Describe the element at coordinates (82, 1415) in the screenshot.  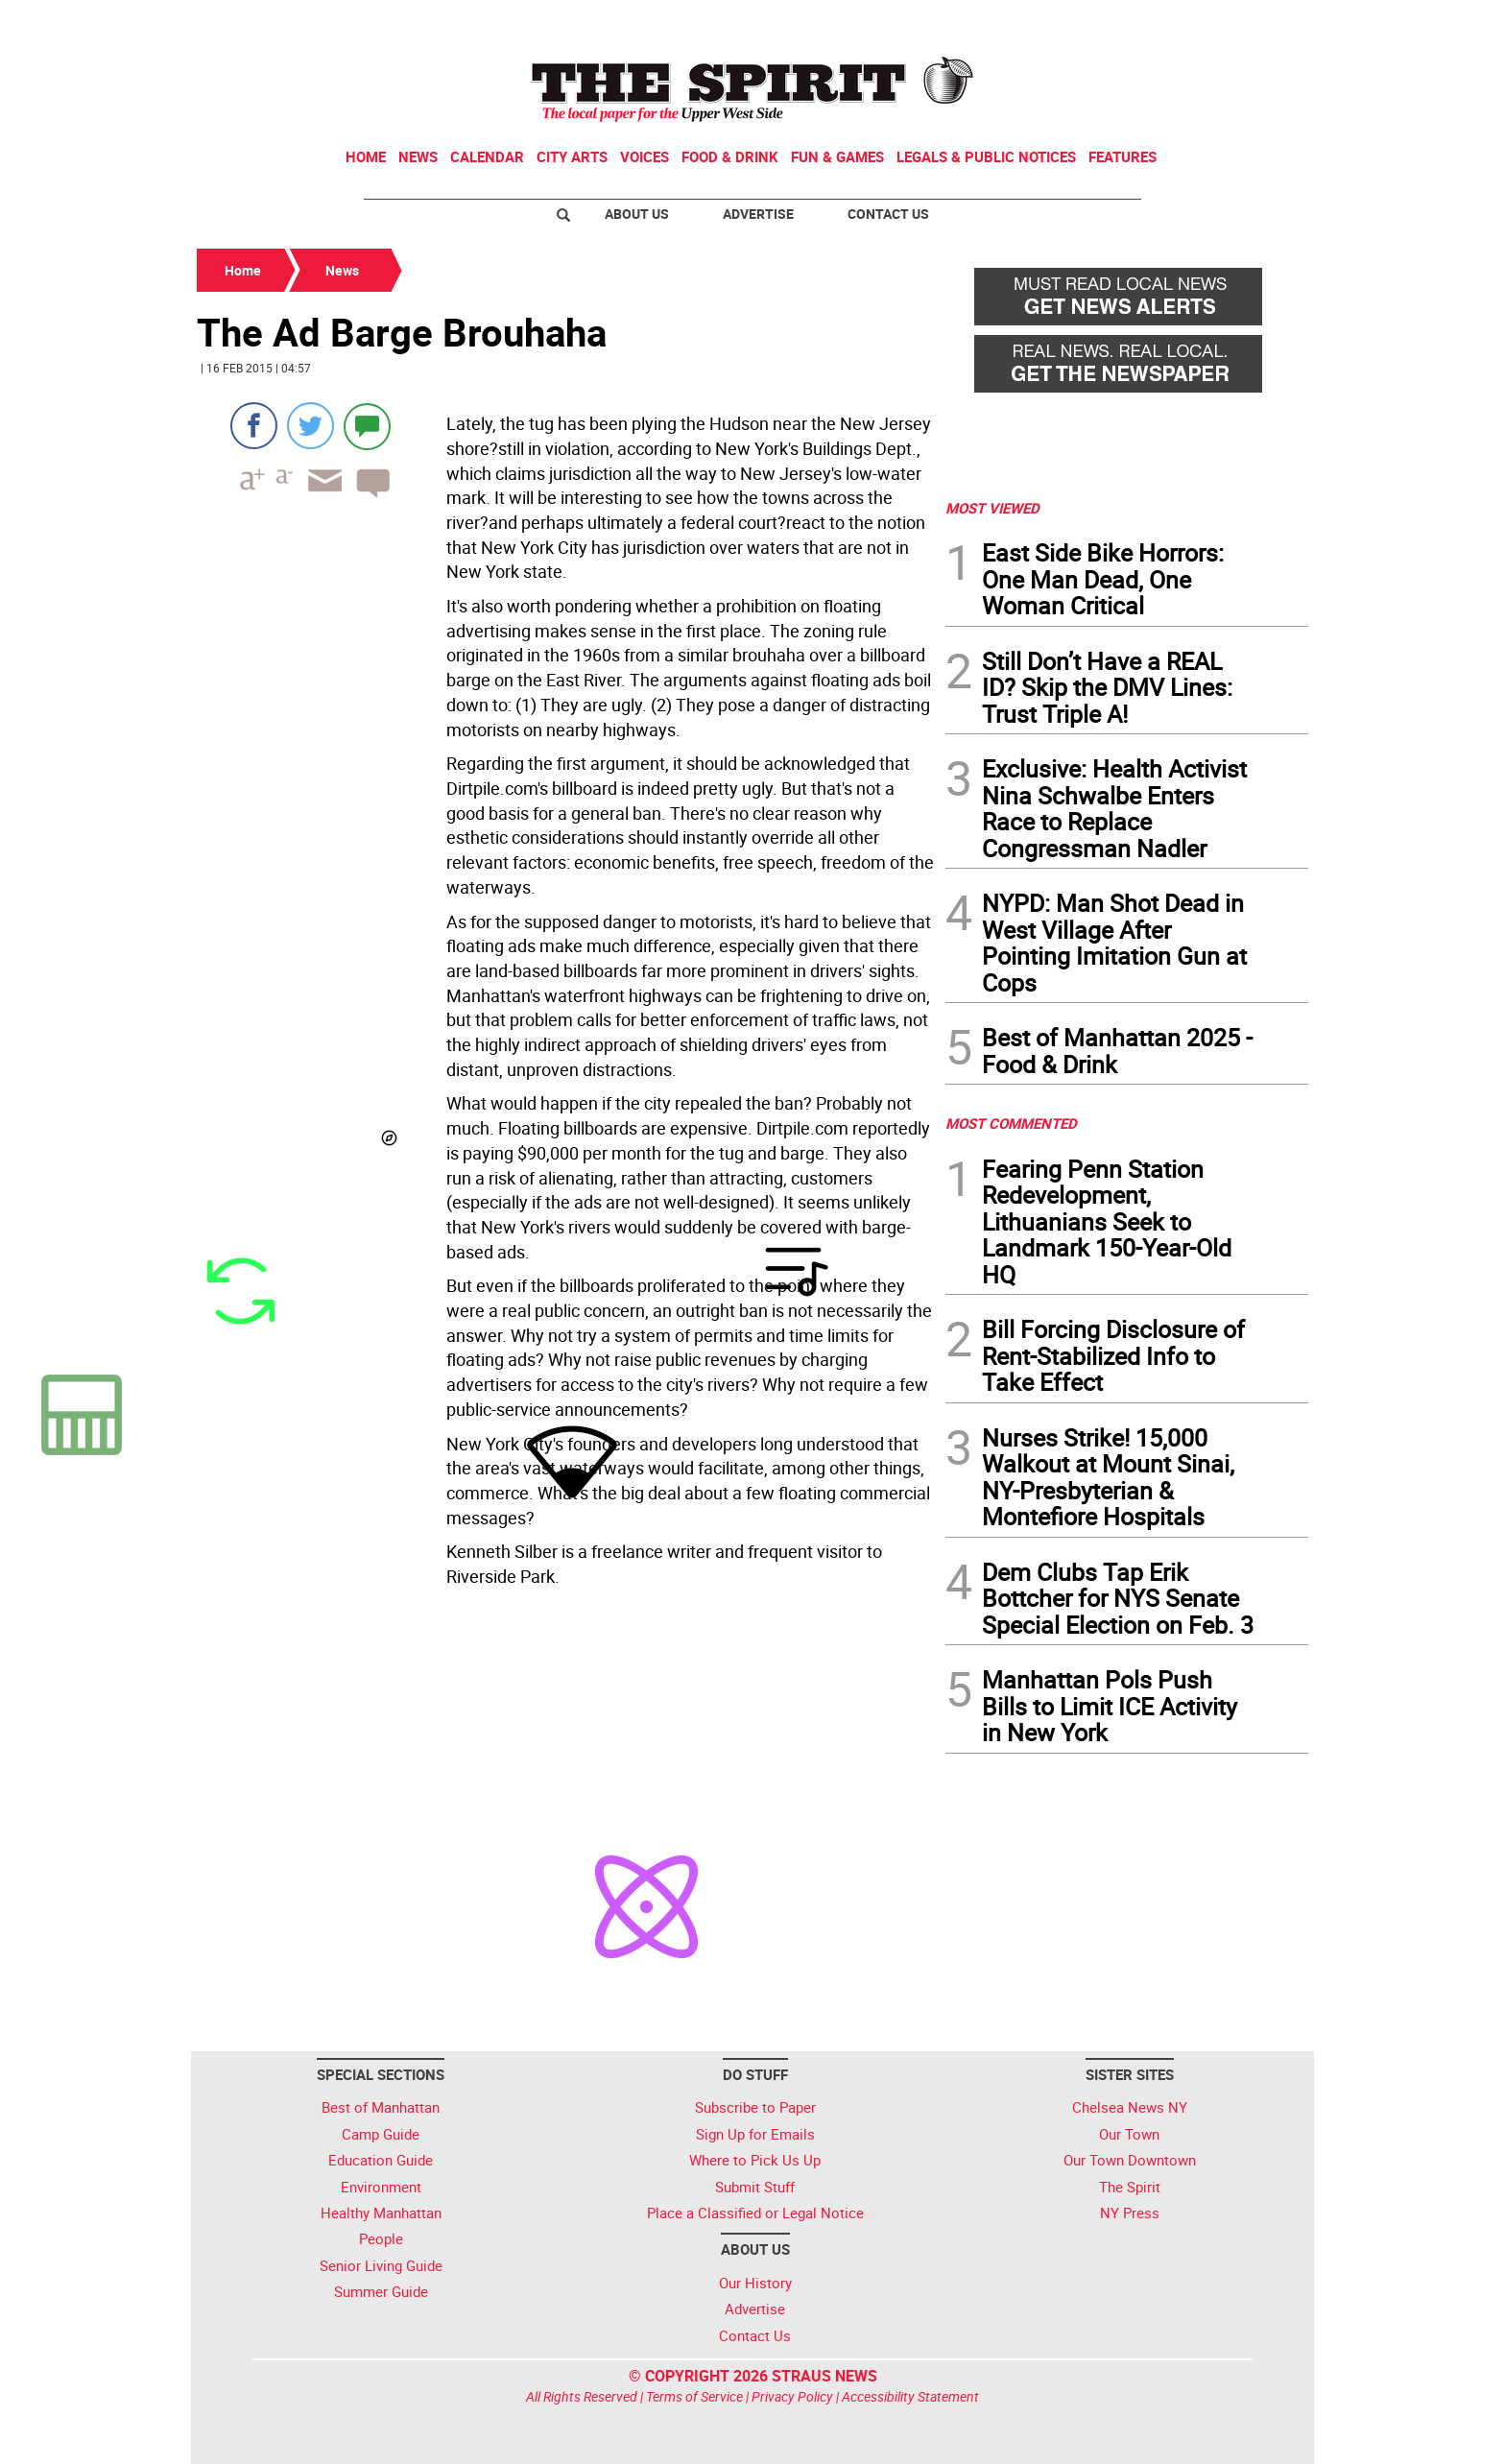
I see `toggle bottom panel visibility` at that location.